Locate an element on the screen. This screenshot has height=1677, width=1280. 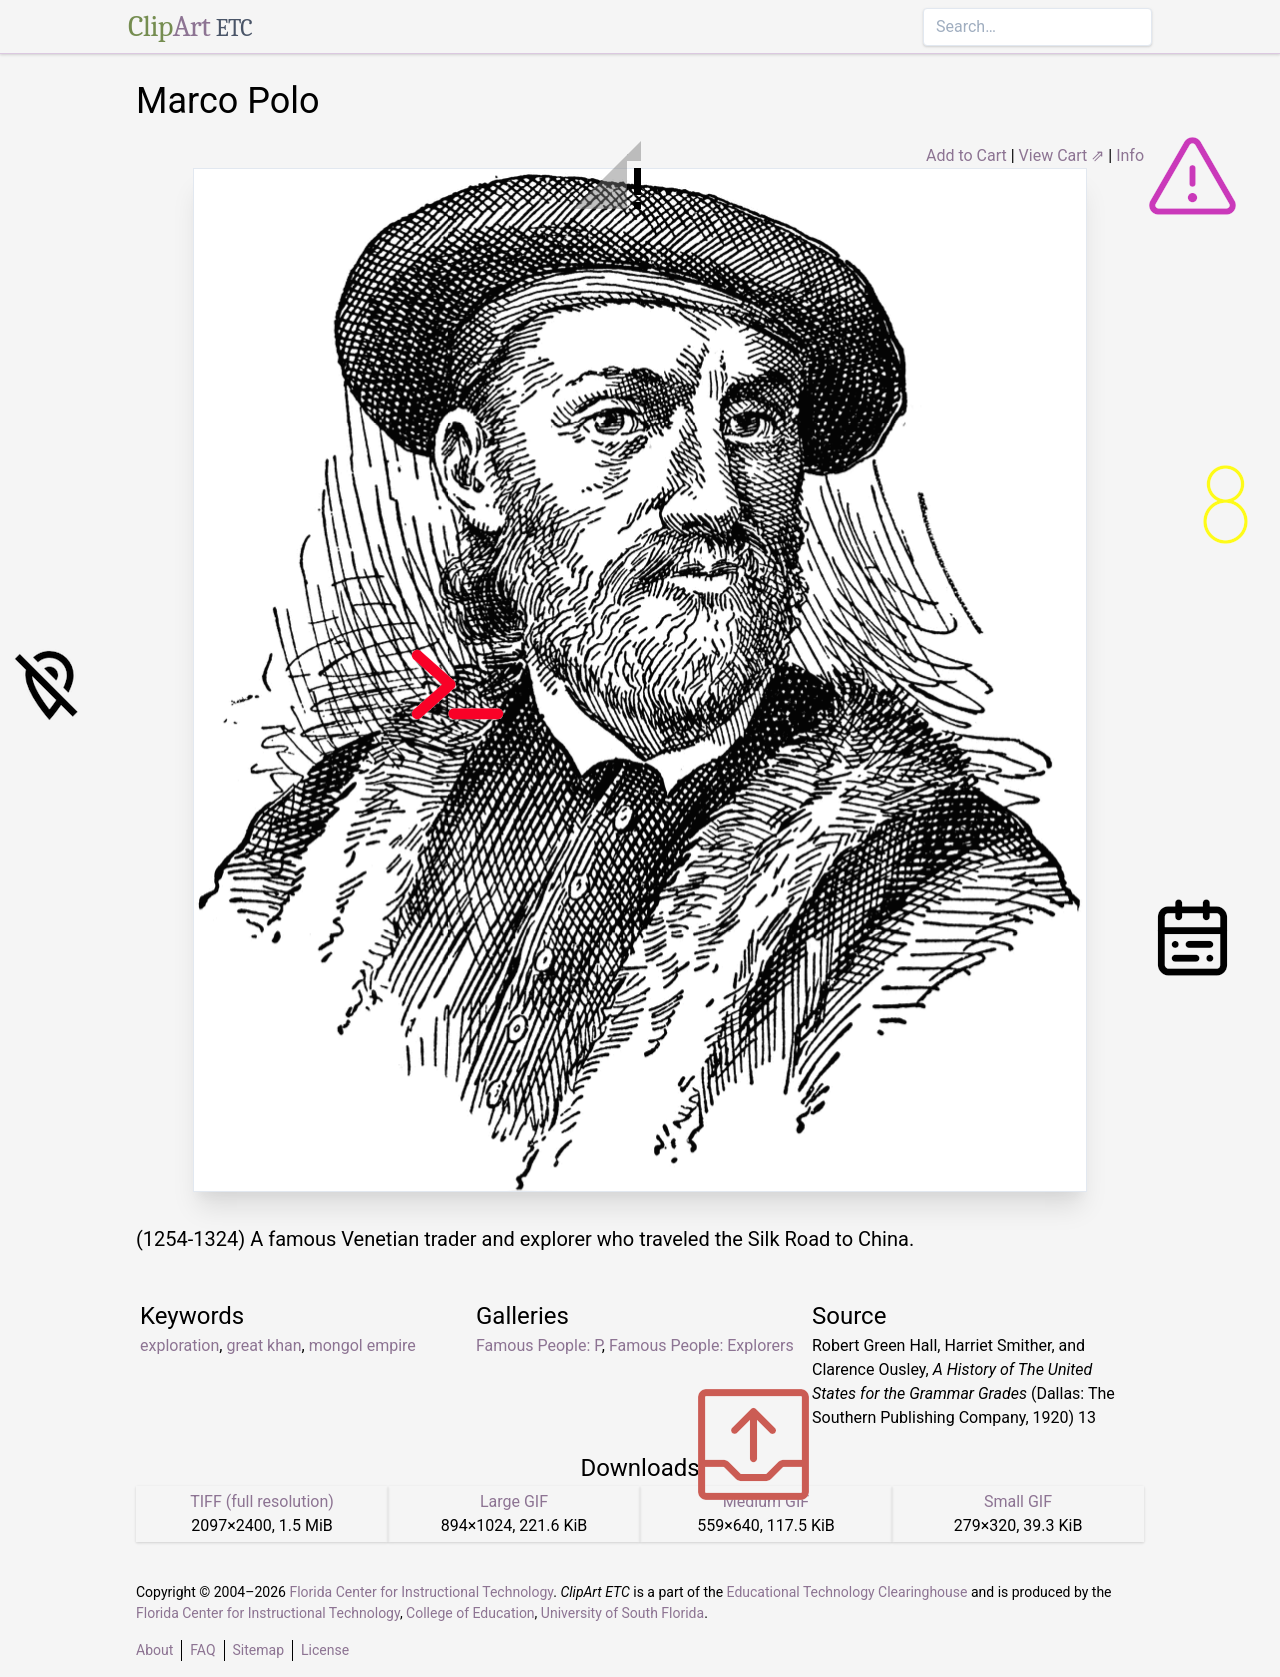
upload file from tray is located at coordinates (753, 1444).